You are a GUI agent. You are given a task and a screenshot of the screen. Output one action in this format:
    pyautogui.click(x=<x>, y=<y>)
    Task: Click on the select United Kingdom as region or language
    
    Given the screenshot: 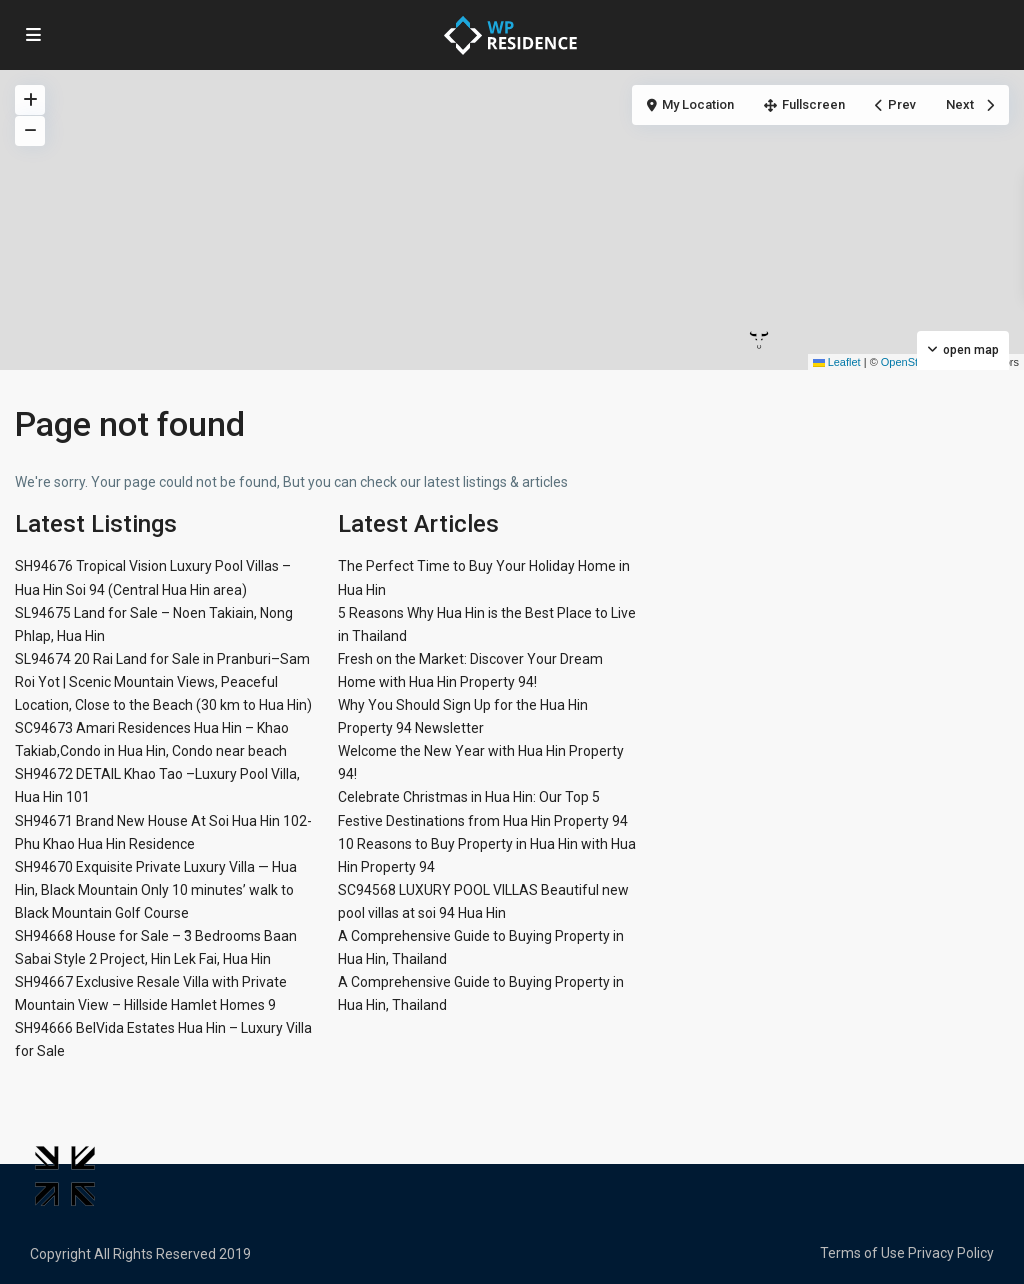 What is the action you would take?
    pyautogui.click(x=65, y=1176)
    